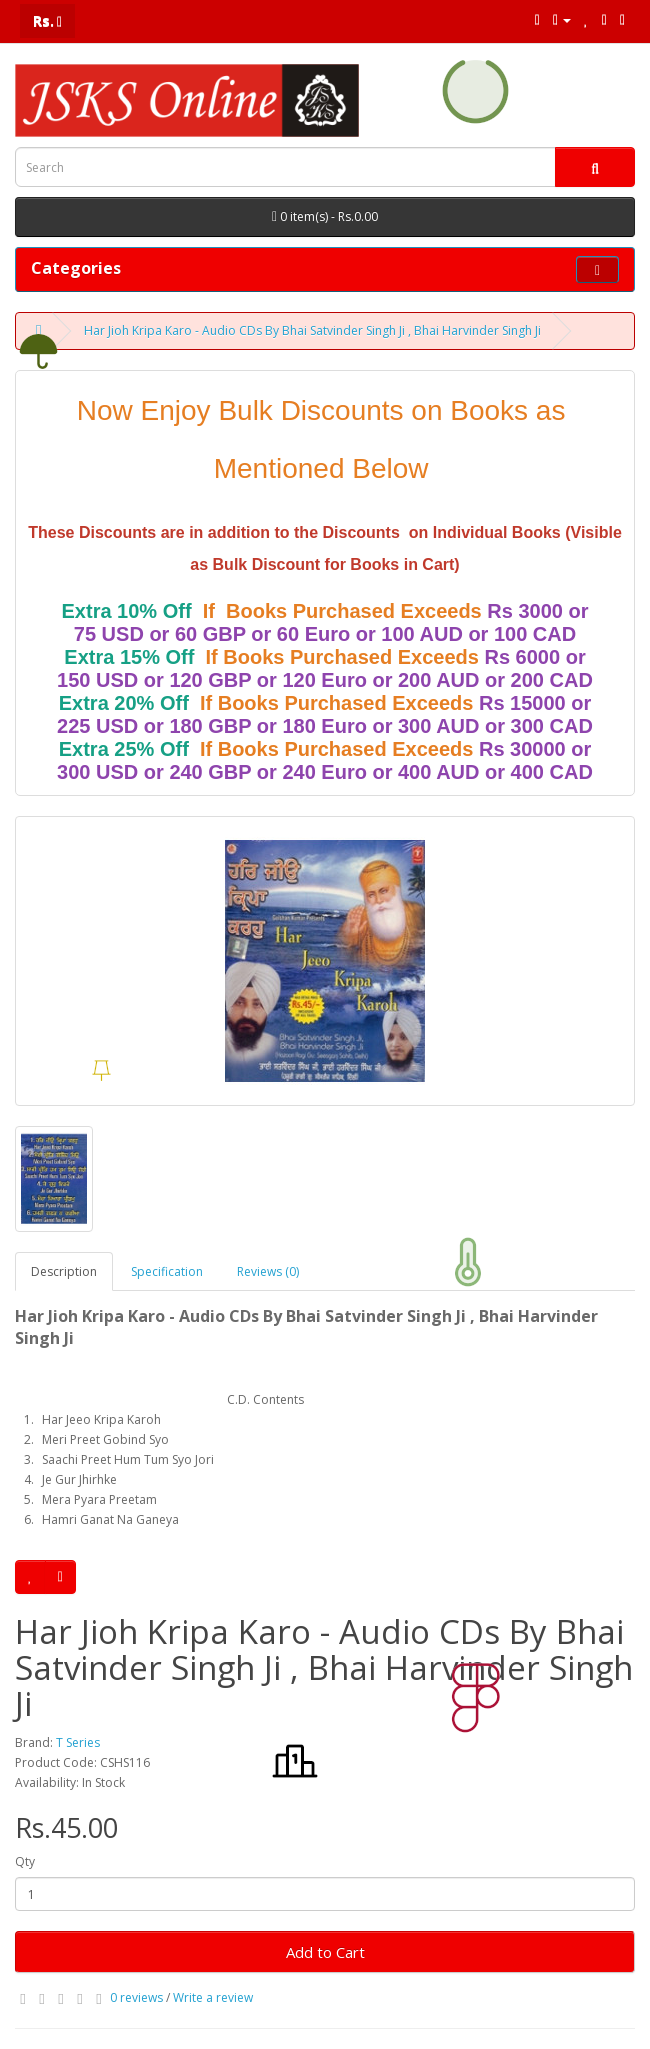 Image resolution: width=650 pixels, height=2049 pixels. I want to click on open Figma design file, so click(474, 1696).